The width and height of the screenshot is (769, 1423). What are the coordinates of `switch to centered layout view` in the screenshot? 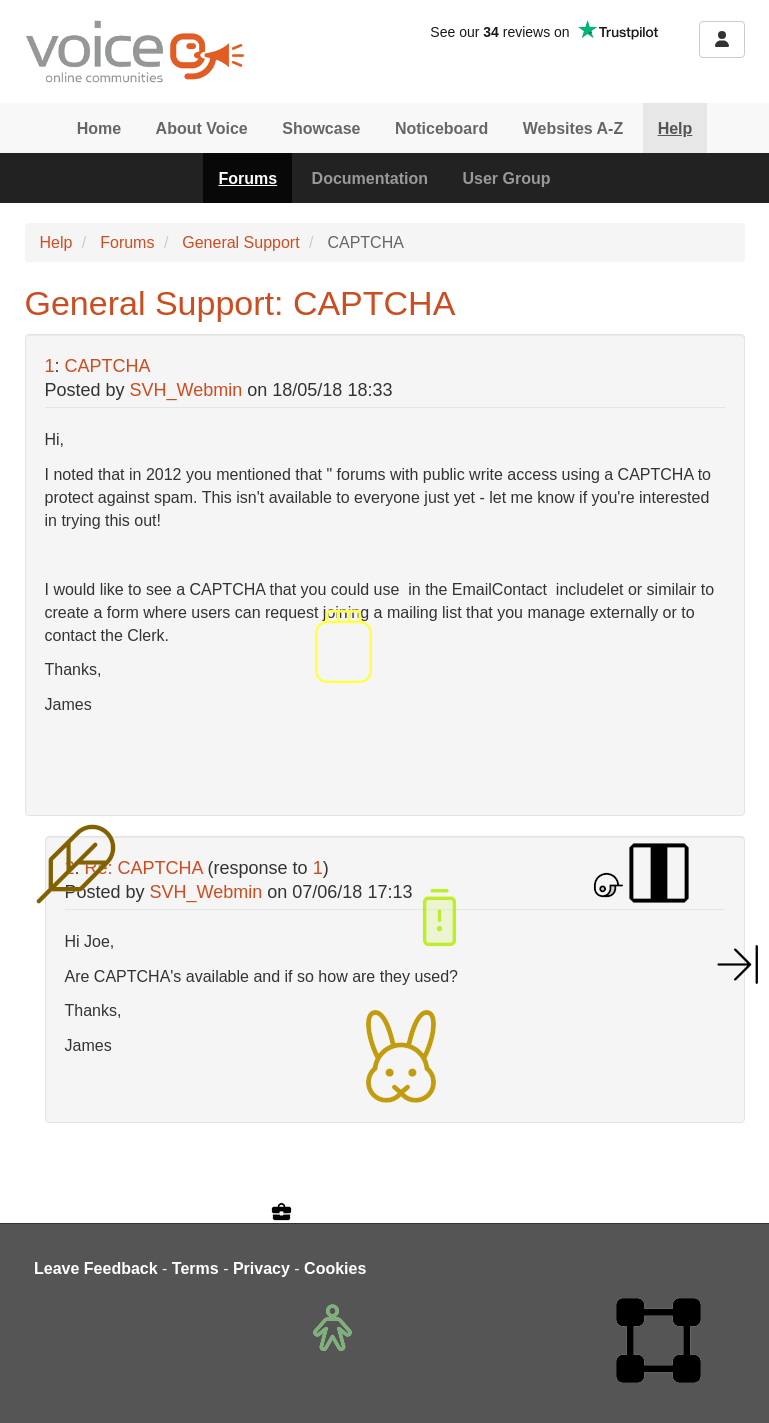 It's located at (659, 873).